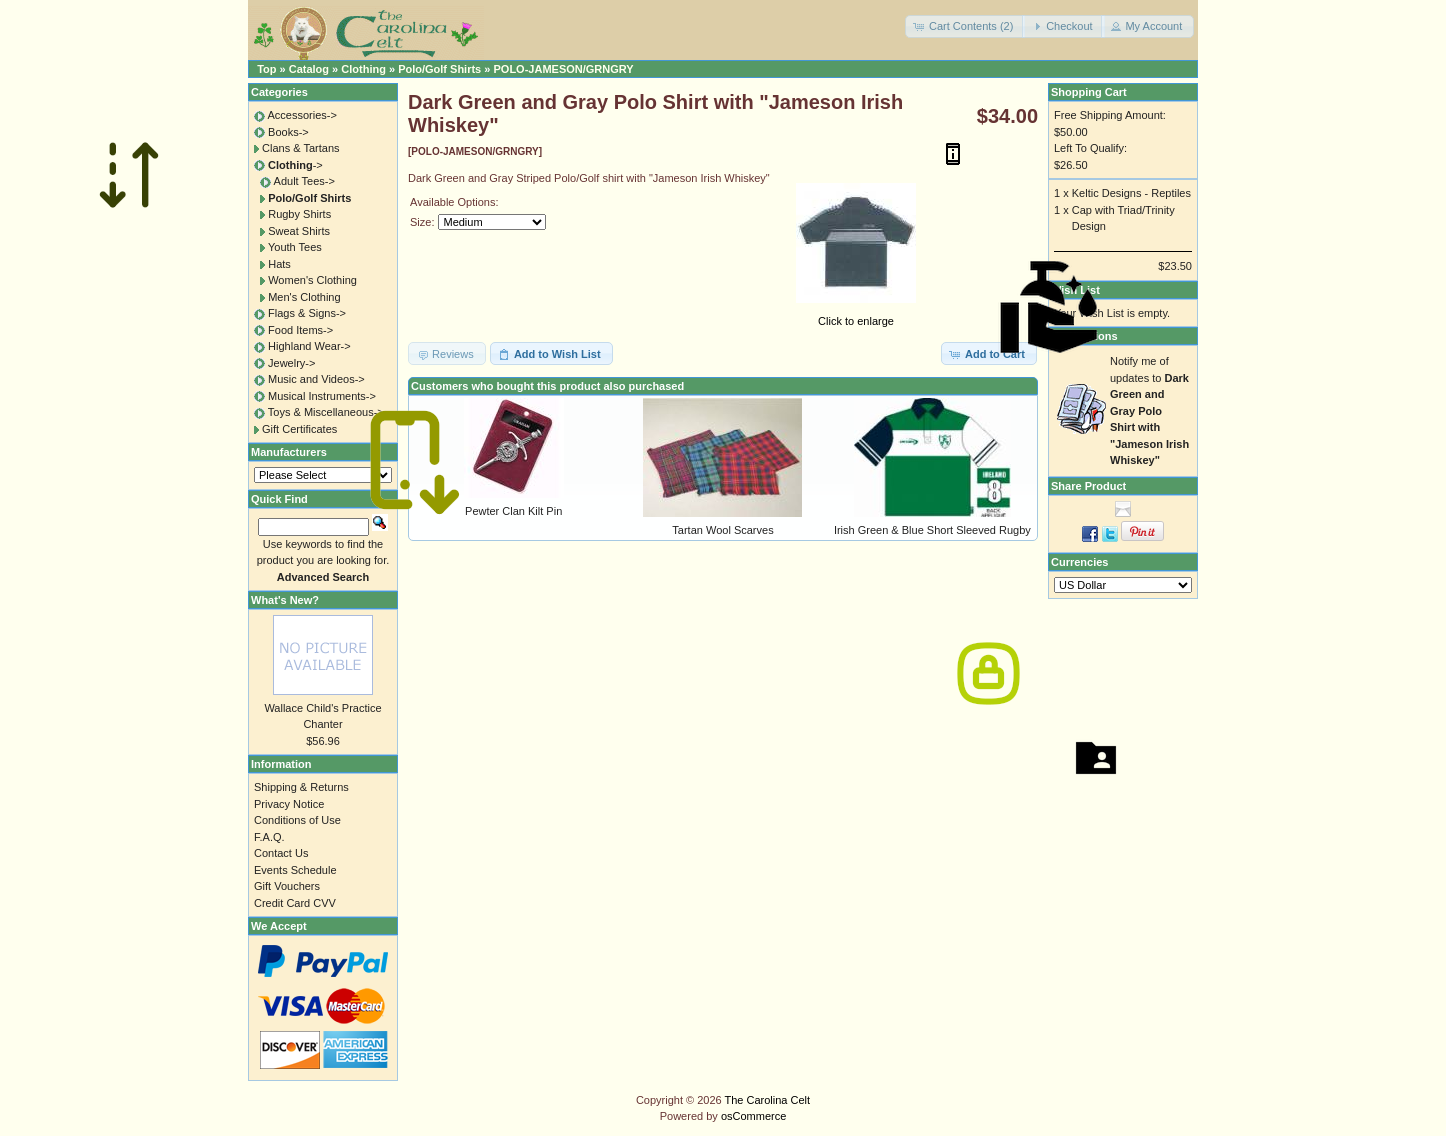 Image resolution: width=1446 pixels, height=1136 pixels. What do you see at coordinates (1096, 758) in the screenshot?
I see `open a shared folder` at bounding box center [1096, 758].